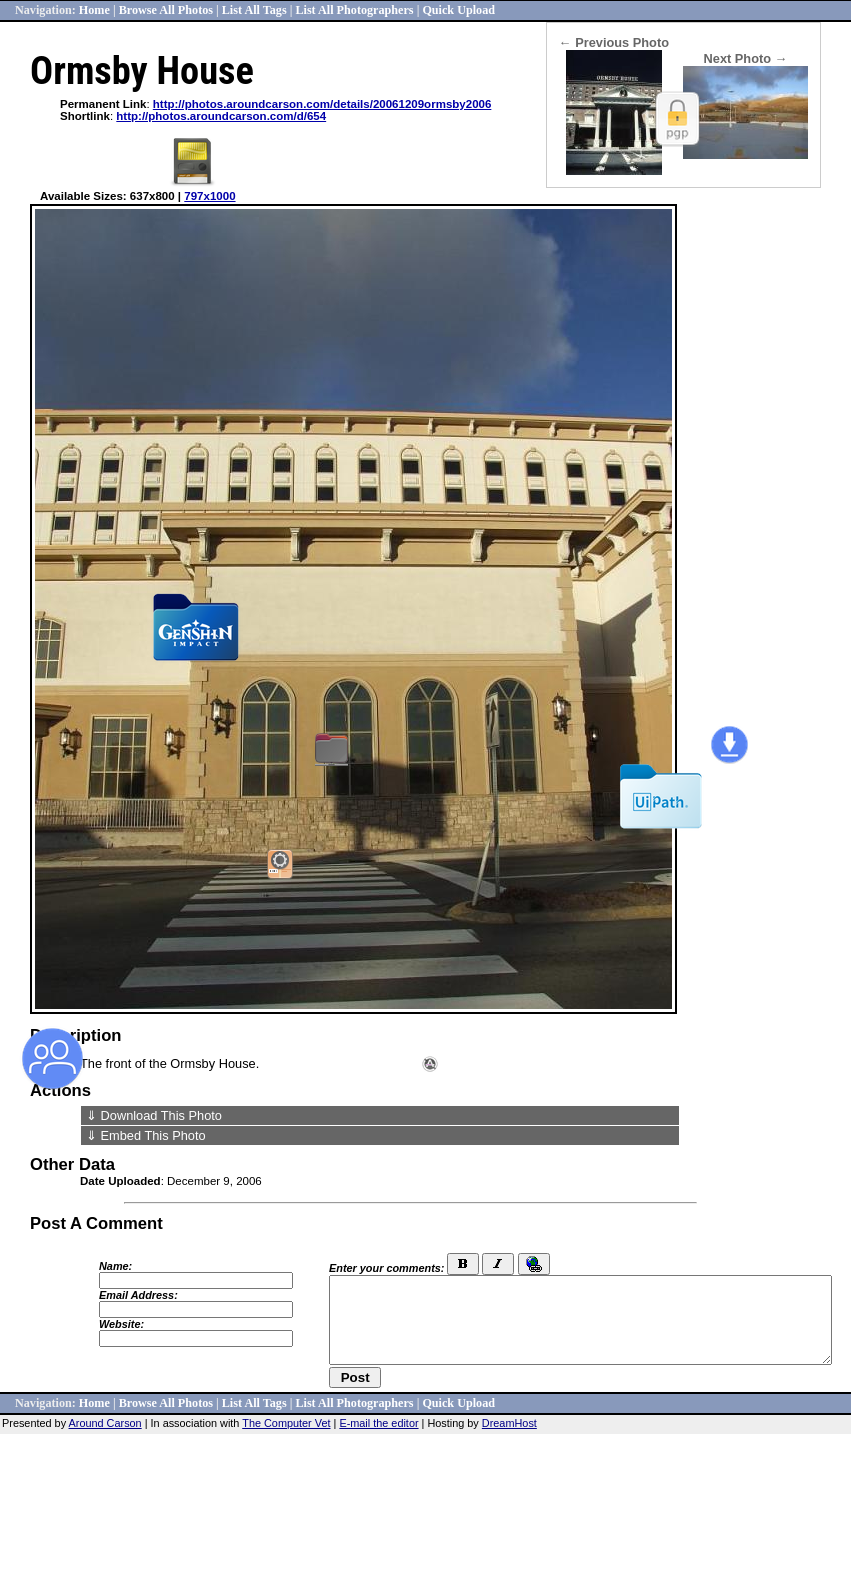 The image size is (851, 1574). I want to click on check for available software updates, so click(430, 1064).